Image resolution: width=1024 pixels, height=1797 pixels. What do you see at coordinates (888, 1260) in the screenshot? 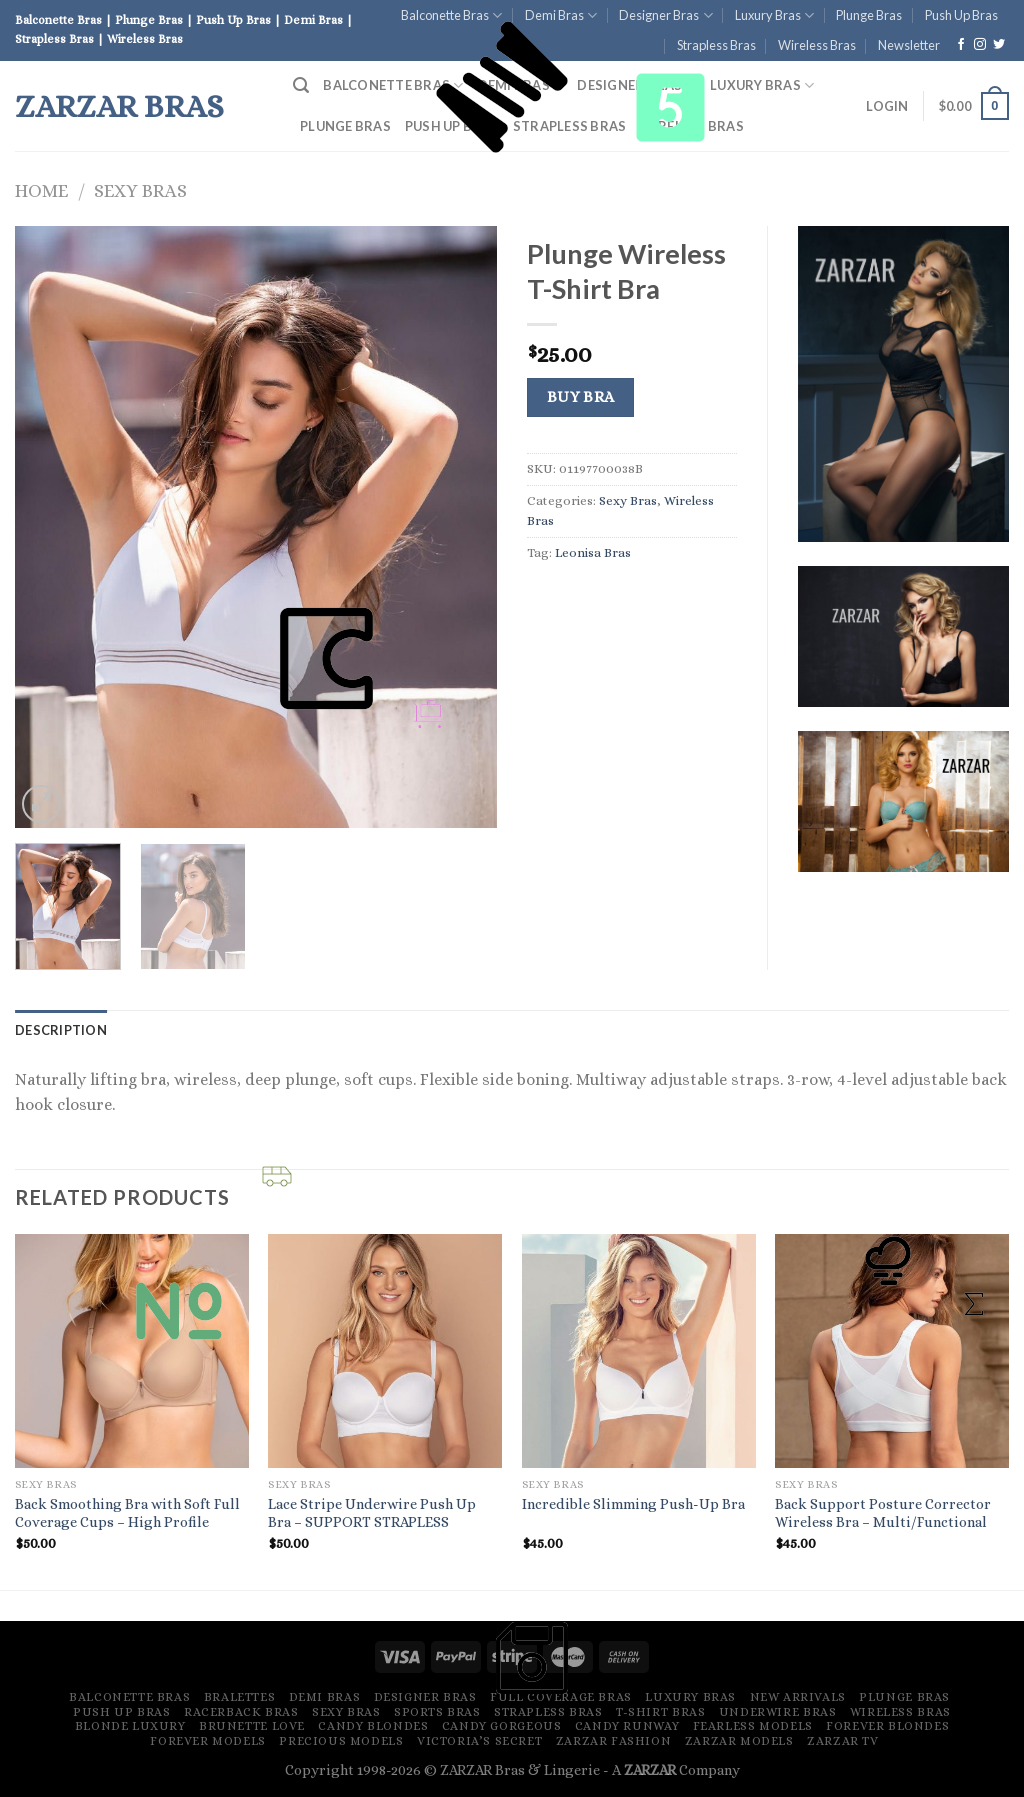
I see `indicates foggy weather conditions` at bounding box center [888, 1260].